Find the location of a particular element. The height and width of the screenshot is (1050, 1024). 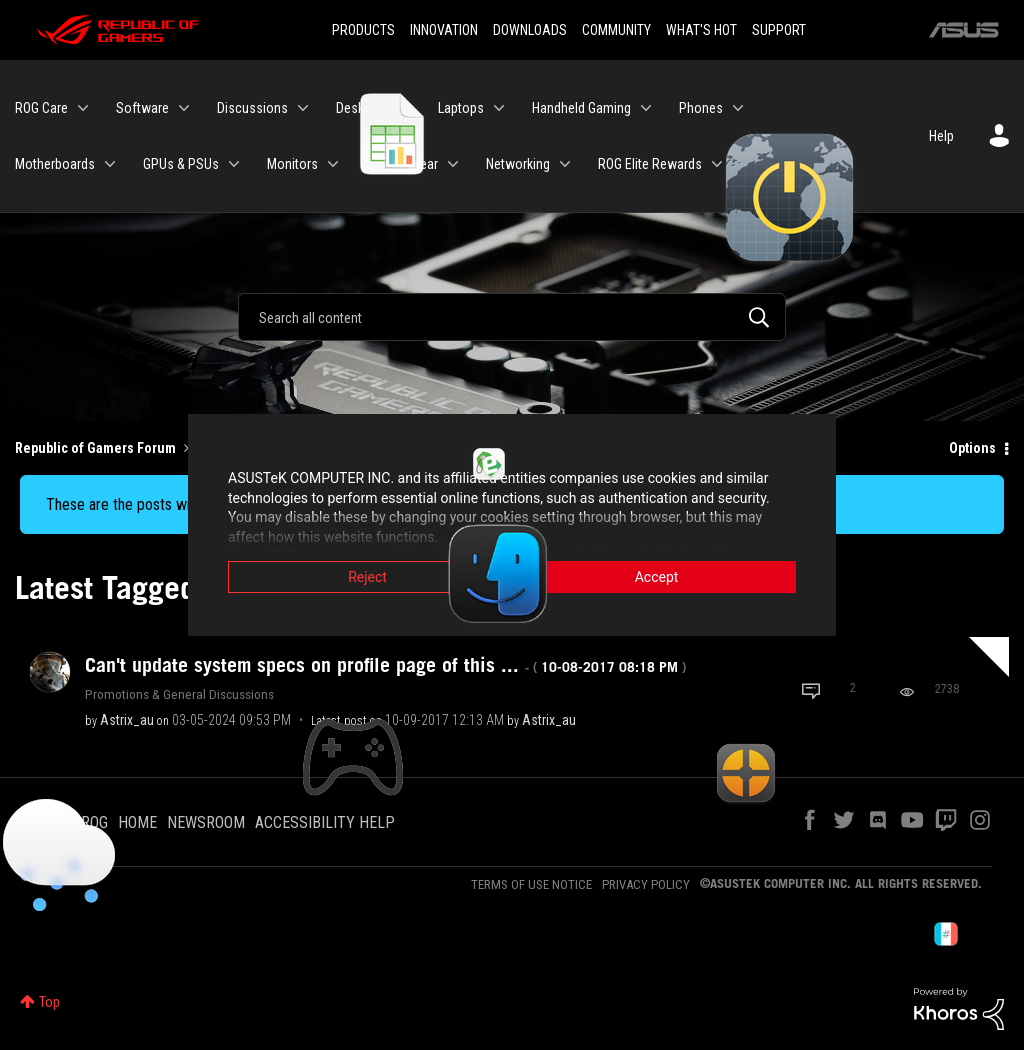

indicates freezing rain weather conditions is located at coordinates (59, 855).